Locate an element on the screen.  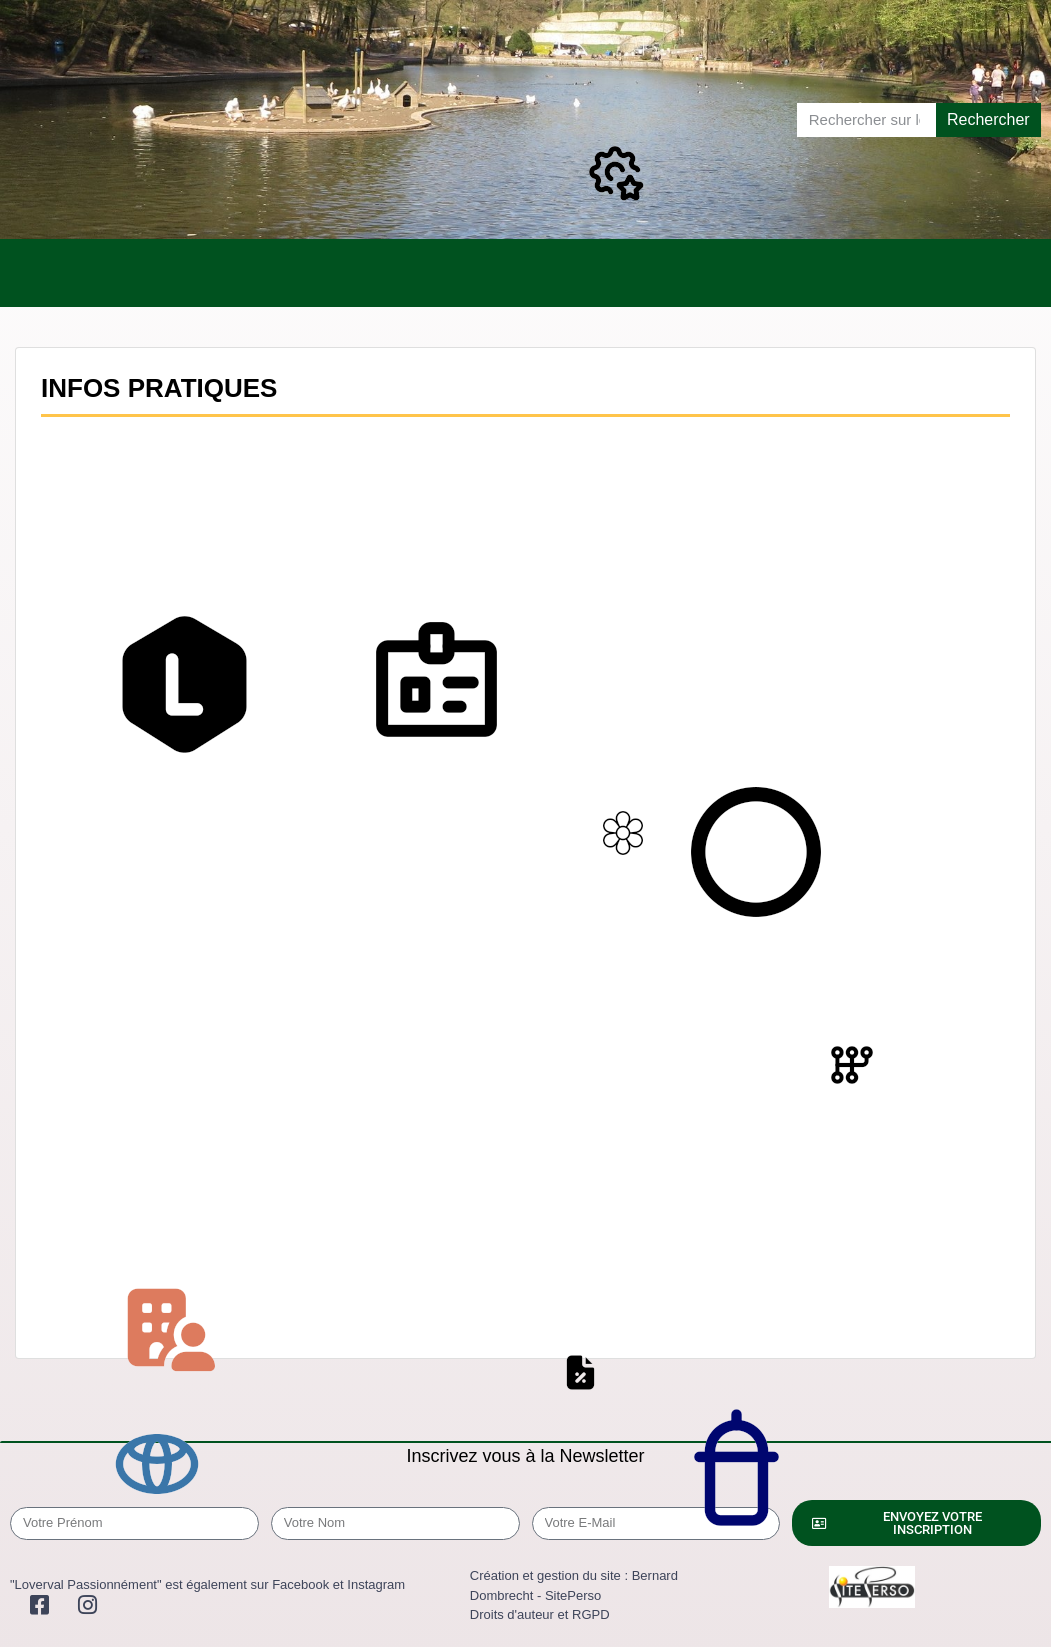
access baby or infant care features is located at coordinates (736, 1467).